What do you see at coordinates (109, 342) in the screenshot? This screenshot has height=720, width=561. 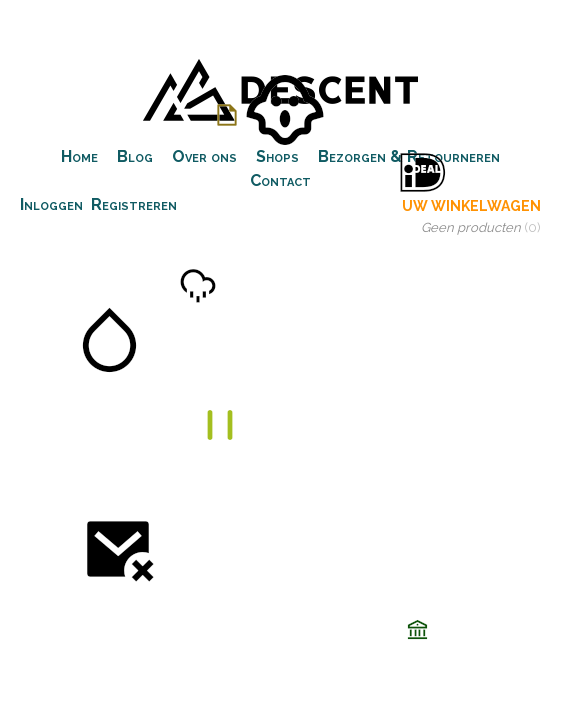 I see `adjust color or opacity settings` at bounding box center [109, 342].